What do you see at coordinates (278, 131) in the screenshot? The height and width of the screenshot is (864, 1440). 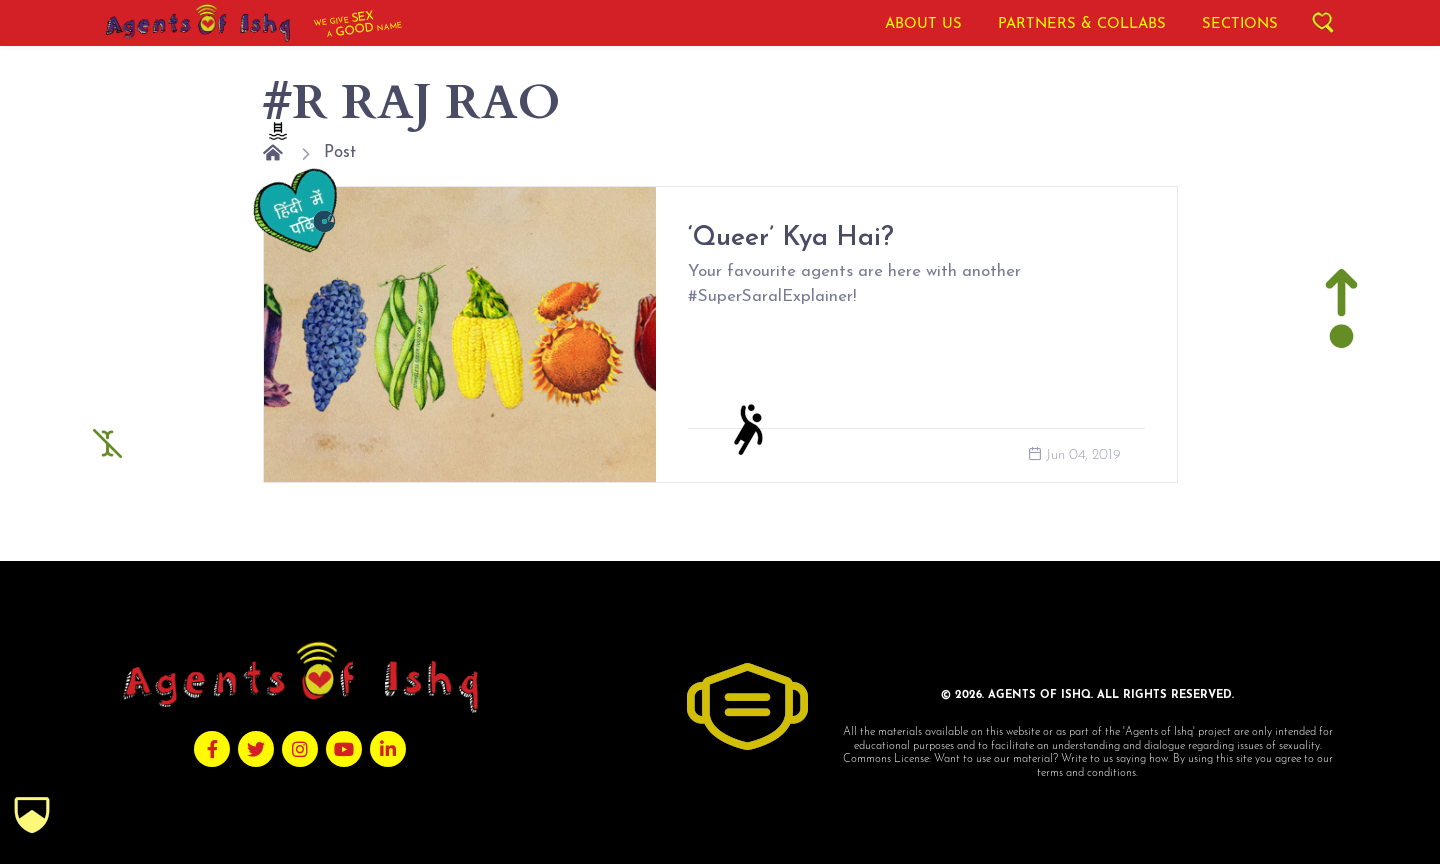 I see `indicates swimming pool amenity available` at bounding box center [278, 131].